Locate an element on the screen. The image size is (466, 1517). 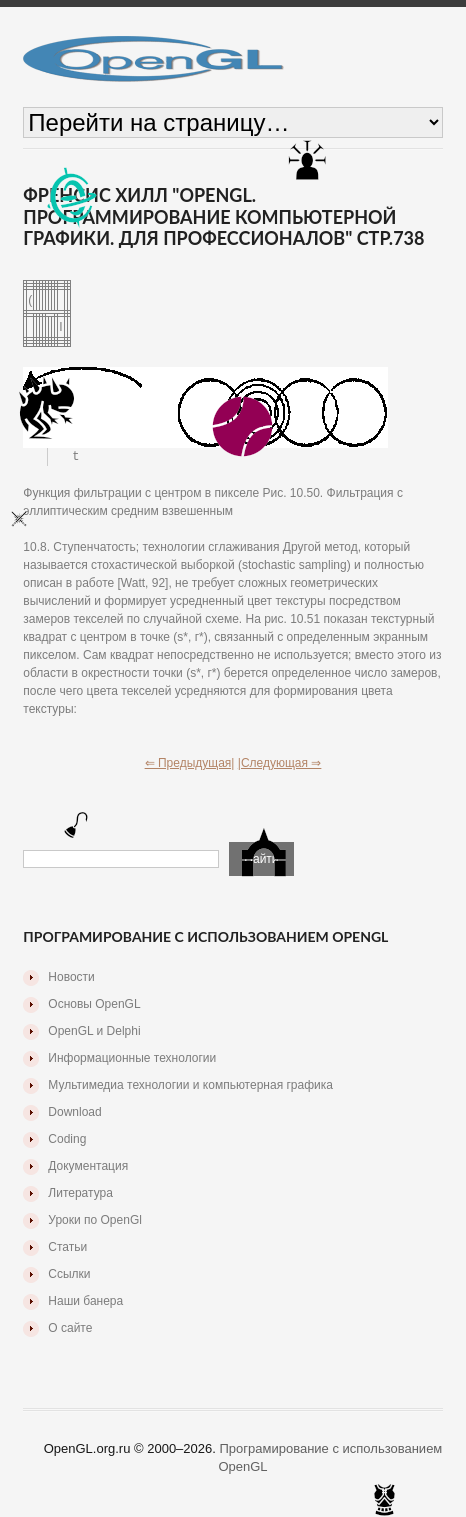
access tennis or sports-related features is located at coordinates (242, 426).